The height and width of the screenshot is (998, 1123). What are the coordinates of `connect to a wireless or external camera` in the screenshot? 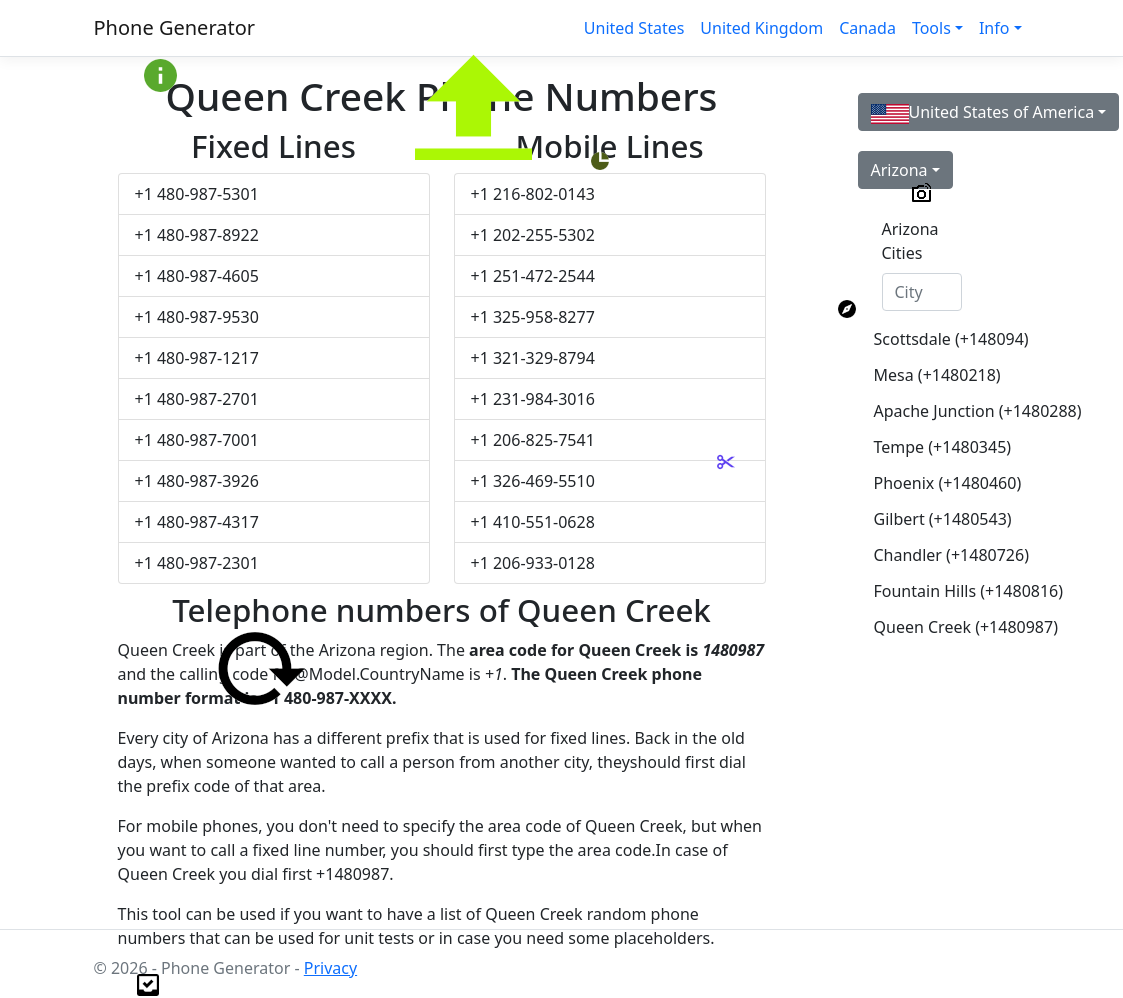 It's located at (921, 192).